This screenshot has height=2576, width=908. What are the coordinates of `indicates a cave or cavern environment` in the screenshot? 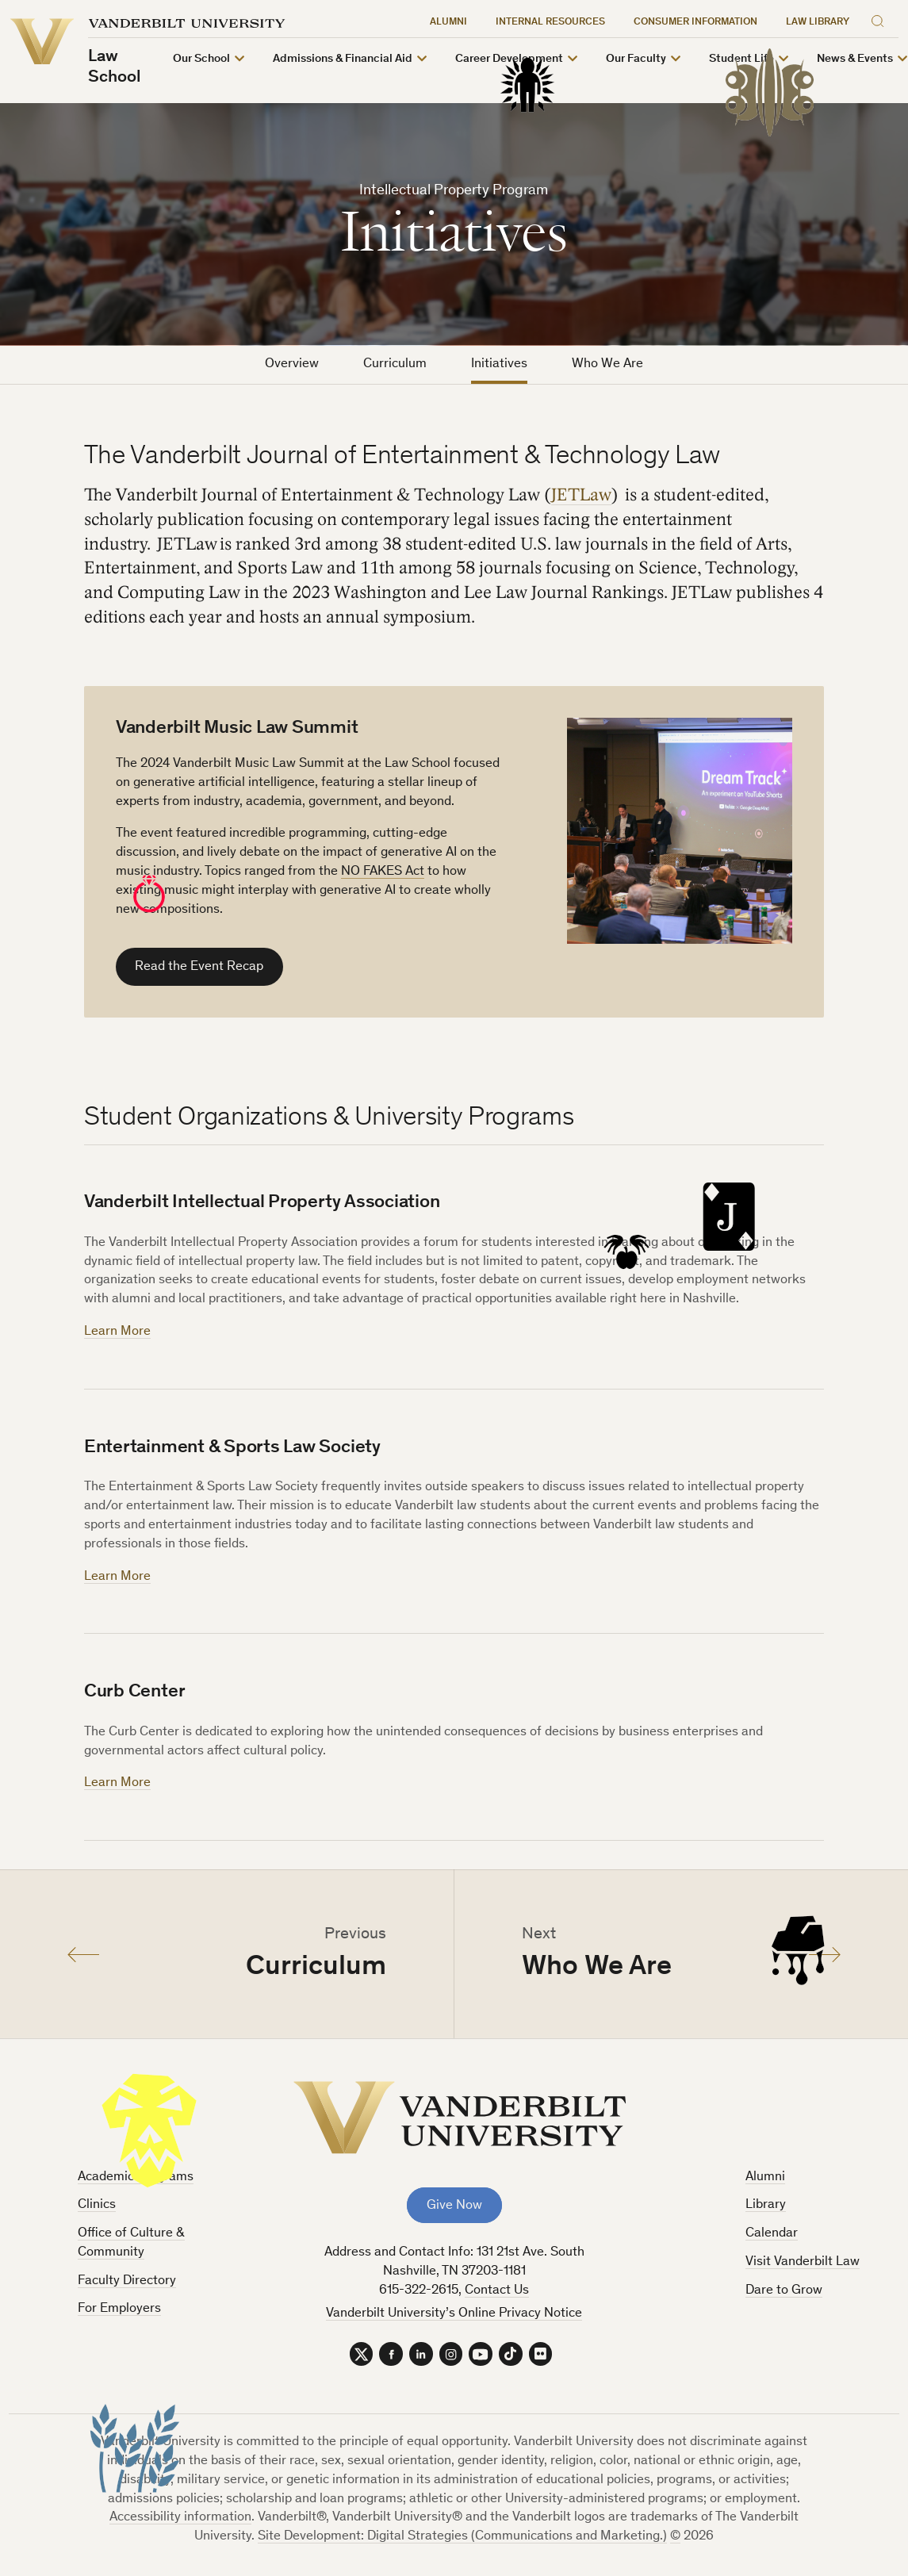 It's located at (800, 1950).